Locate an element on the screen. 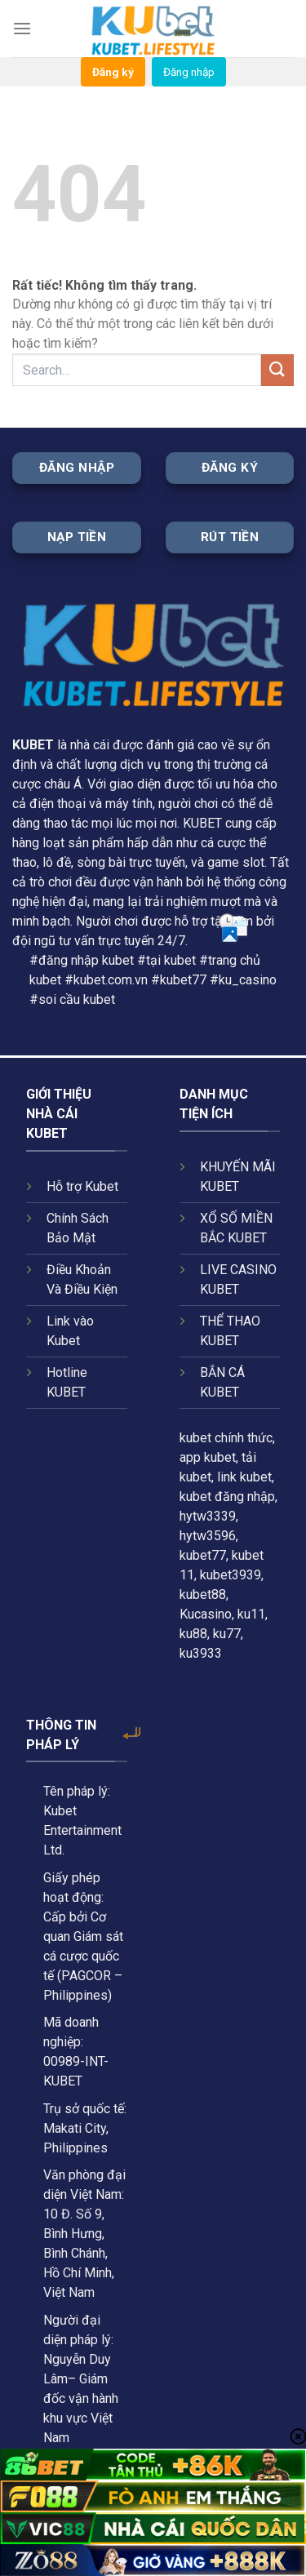 The image size is (306, 2576). view system memory information is located at coordinates (182, 33).